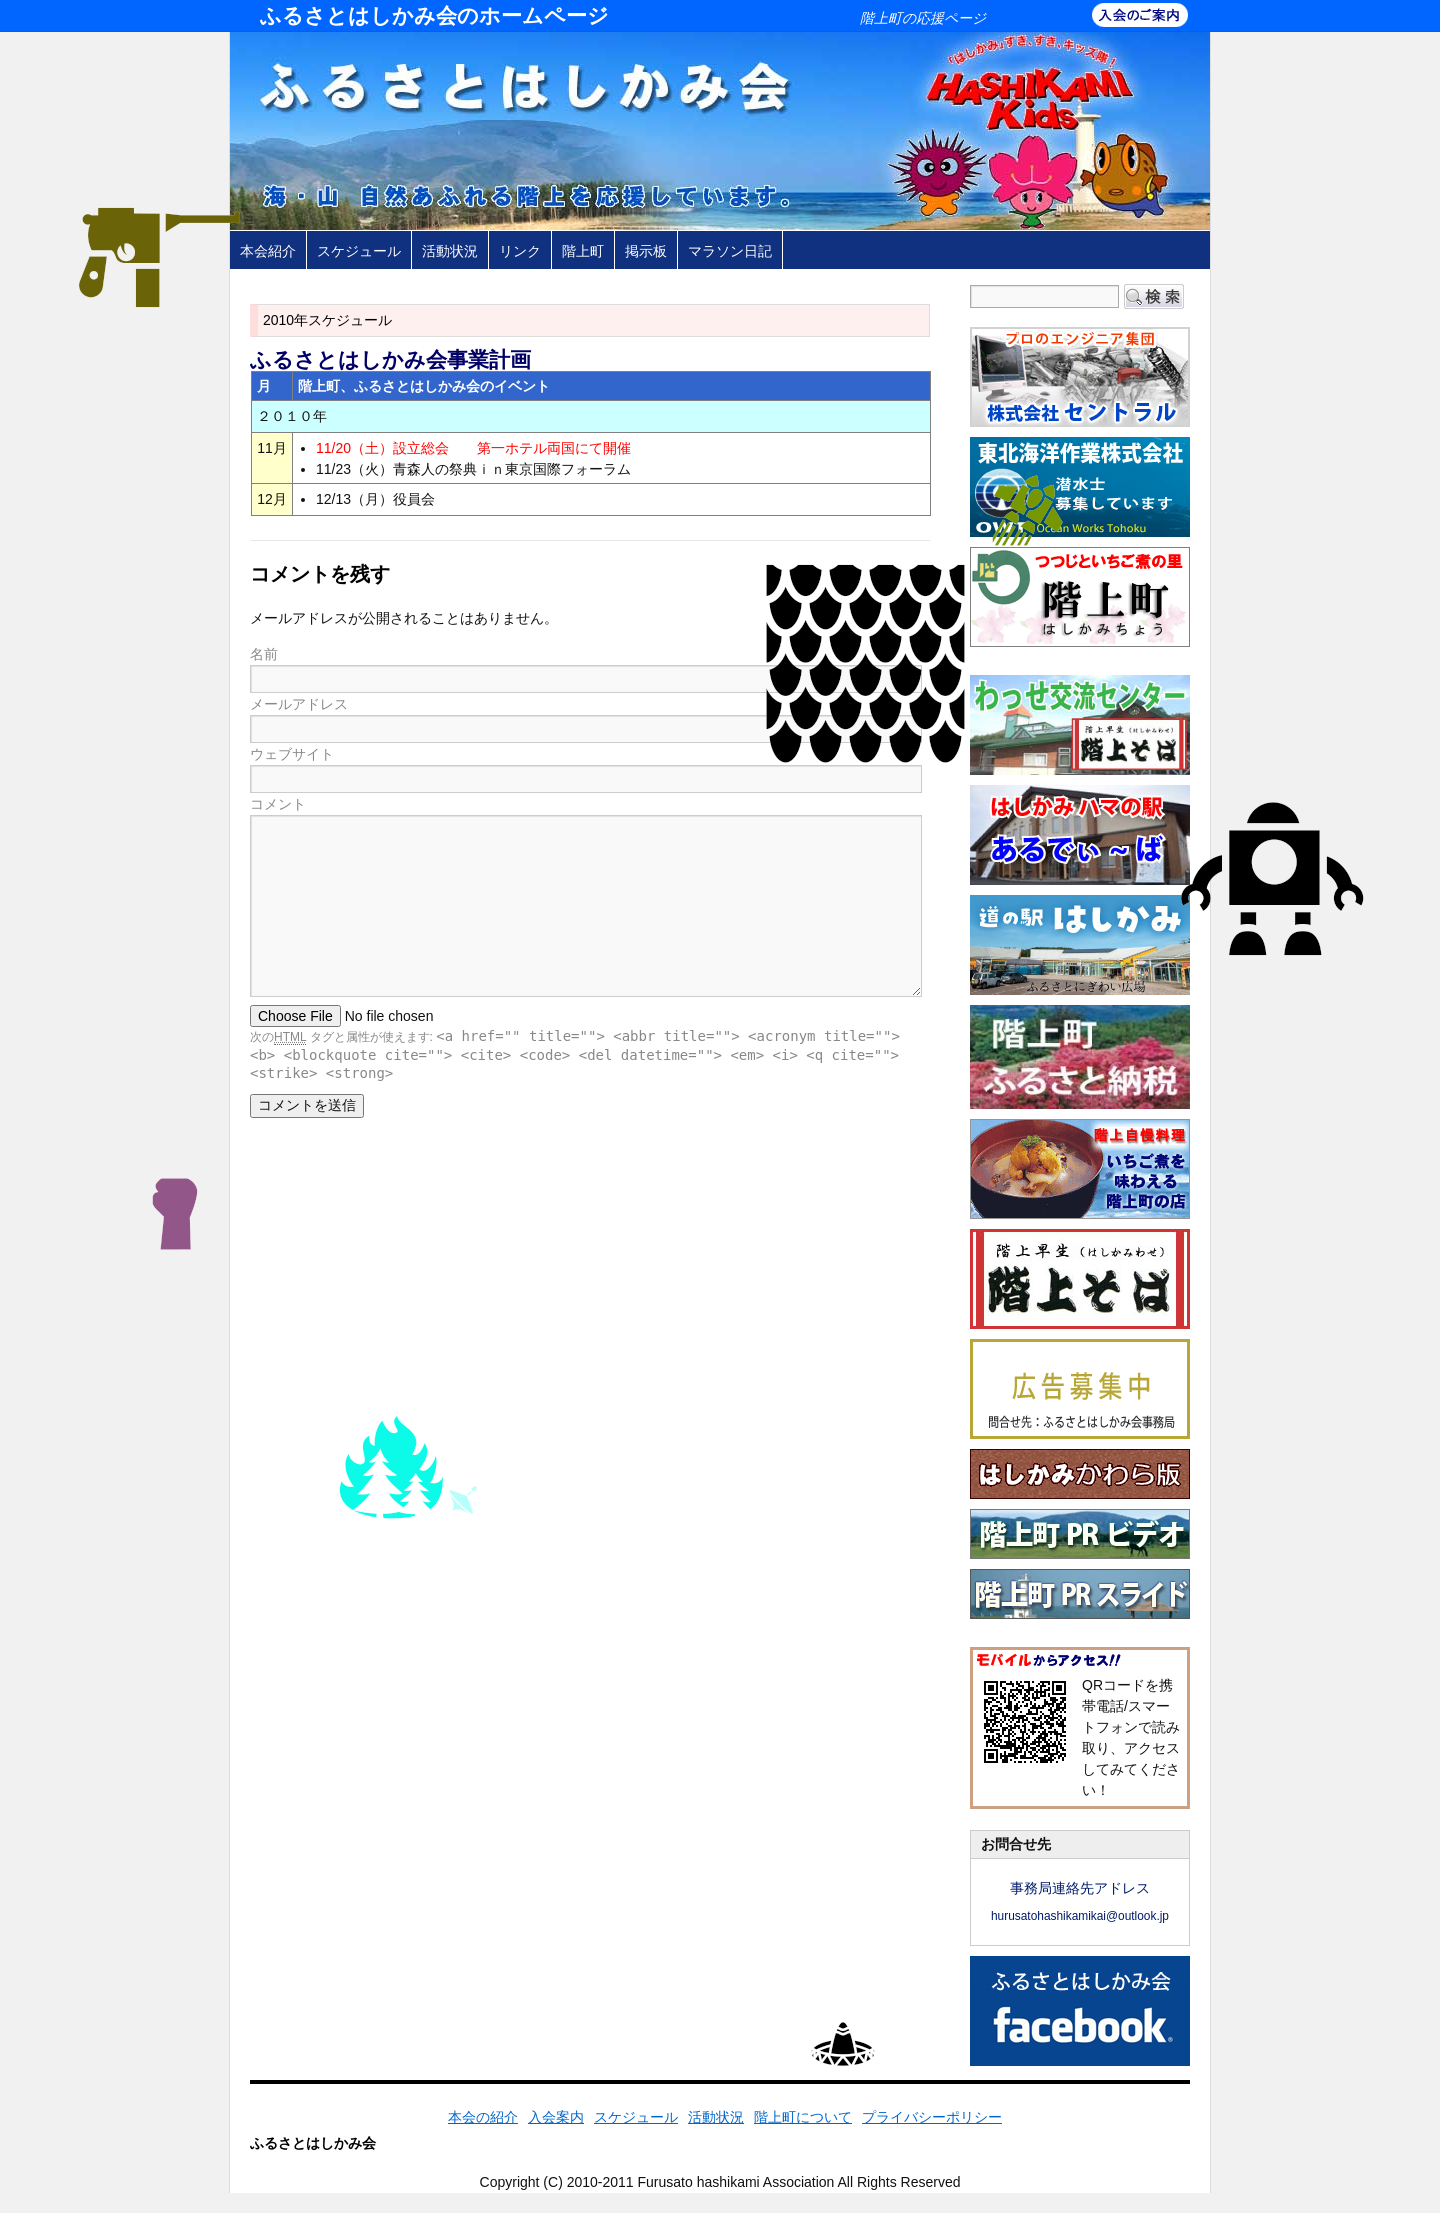 The height and width of the screenshot is (2213, 1440). Describe the element at coordinates (175, 1214) in the screenshot. I see `indicates rebellion or protest theme` at that location.